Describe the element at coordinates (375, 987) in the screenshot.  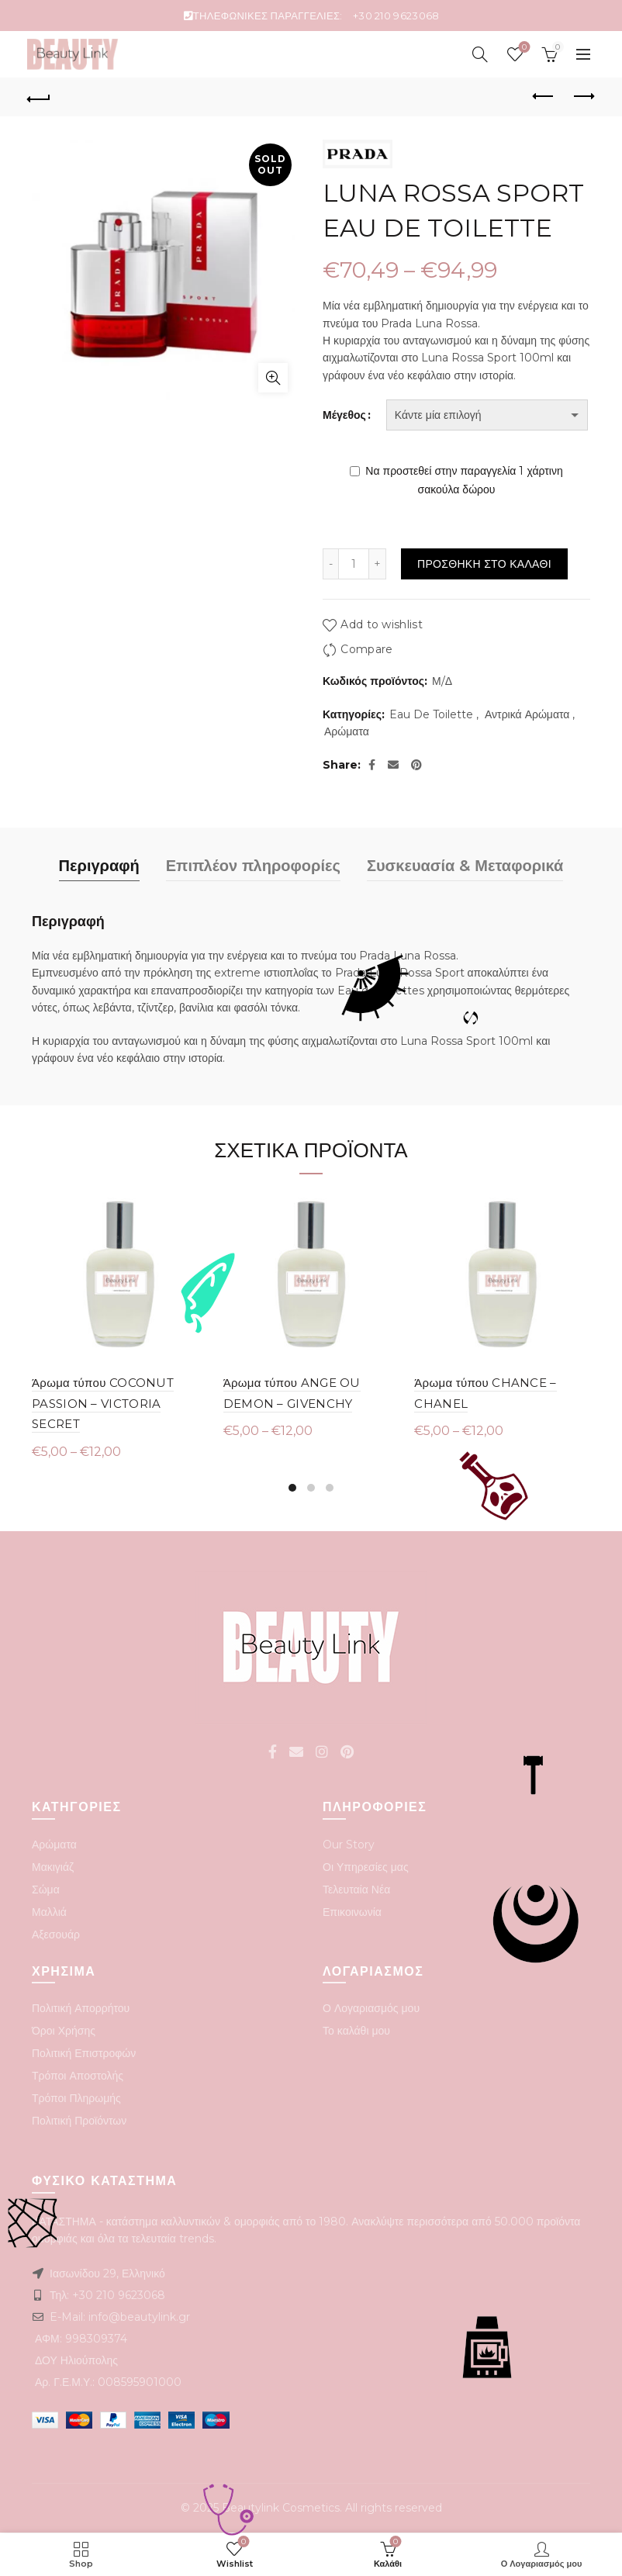
I see `toggle cooling or fan settings` at that location.